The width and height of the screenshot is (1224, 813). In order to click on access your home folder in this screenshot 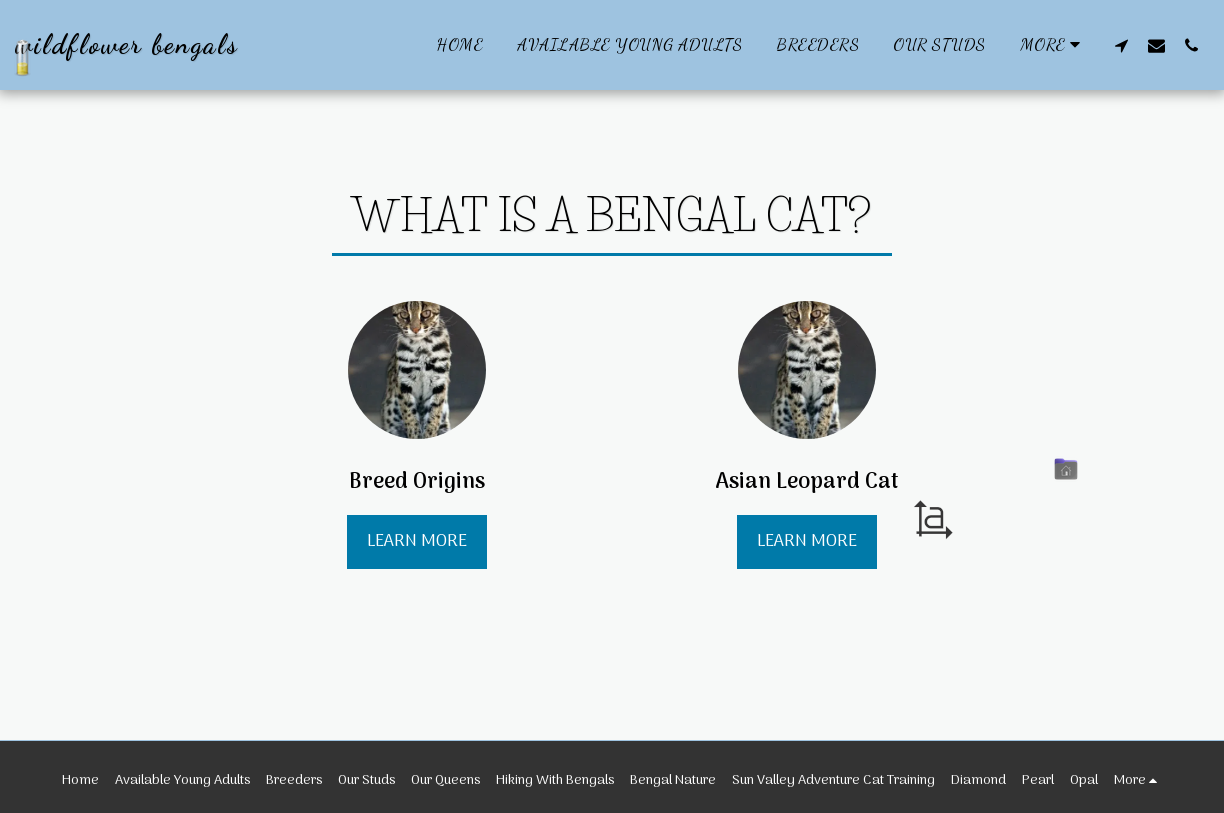, I will do `click(1066, 469)`.